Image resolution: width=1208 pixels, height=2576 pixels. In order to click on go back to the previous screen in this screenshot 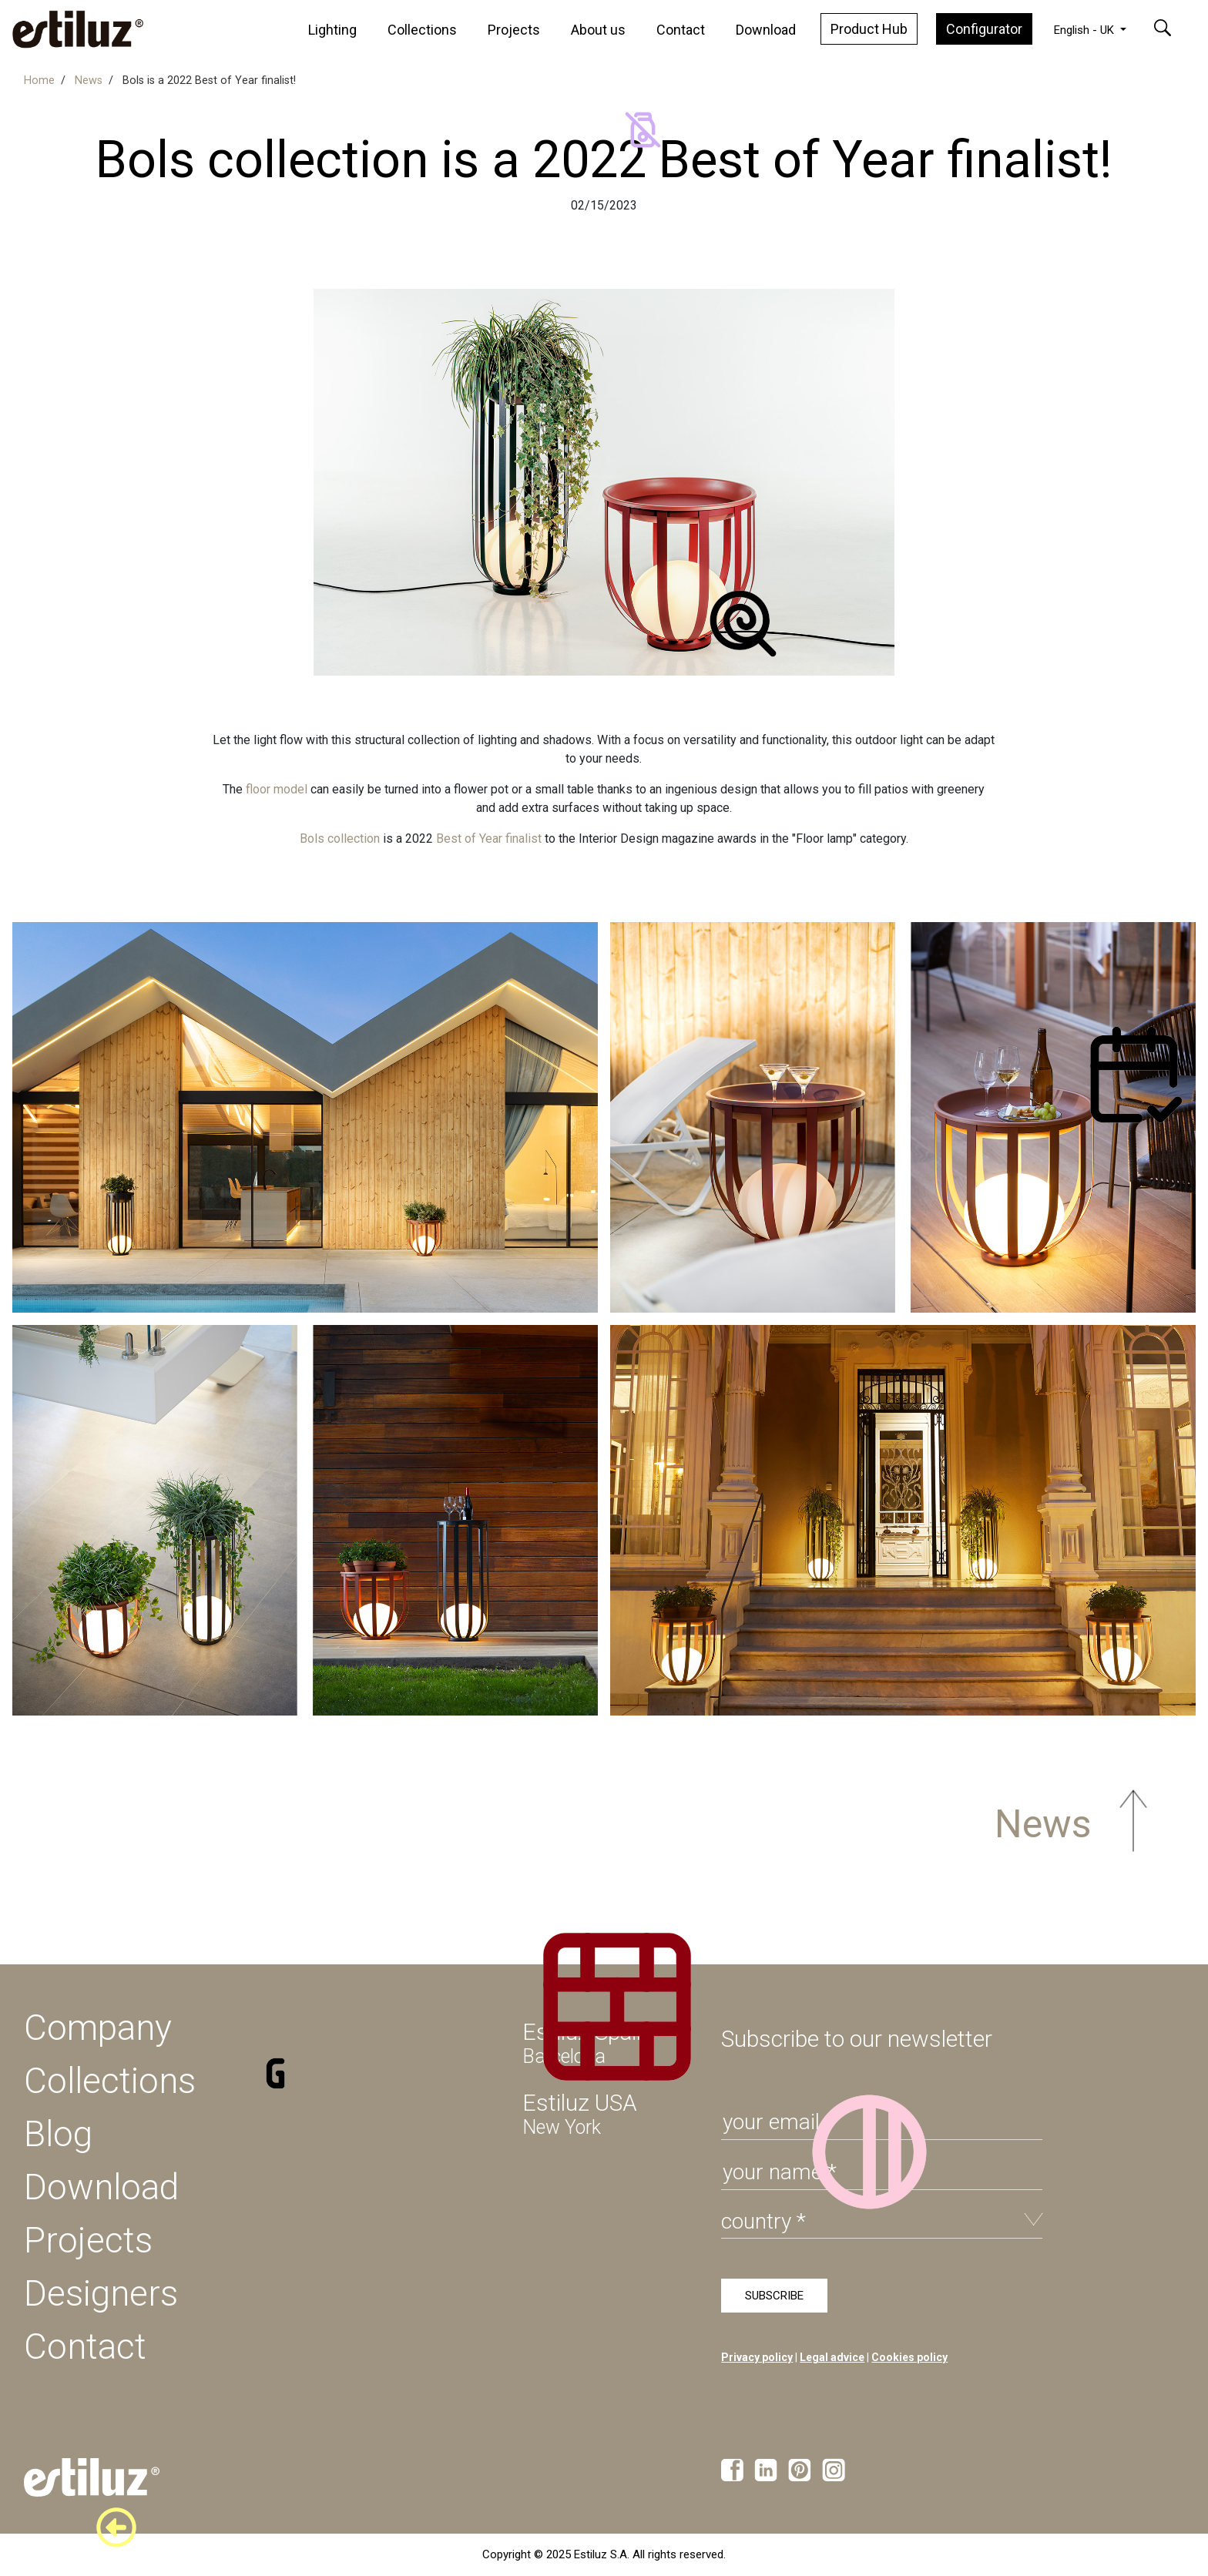, I will do `click(116, 2527)`.